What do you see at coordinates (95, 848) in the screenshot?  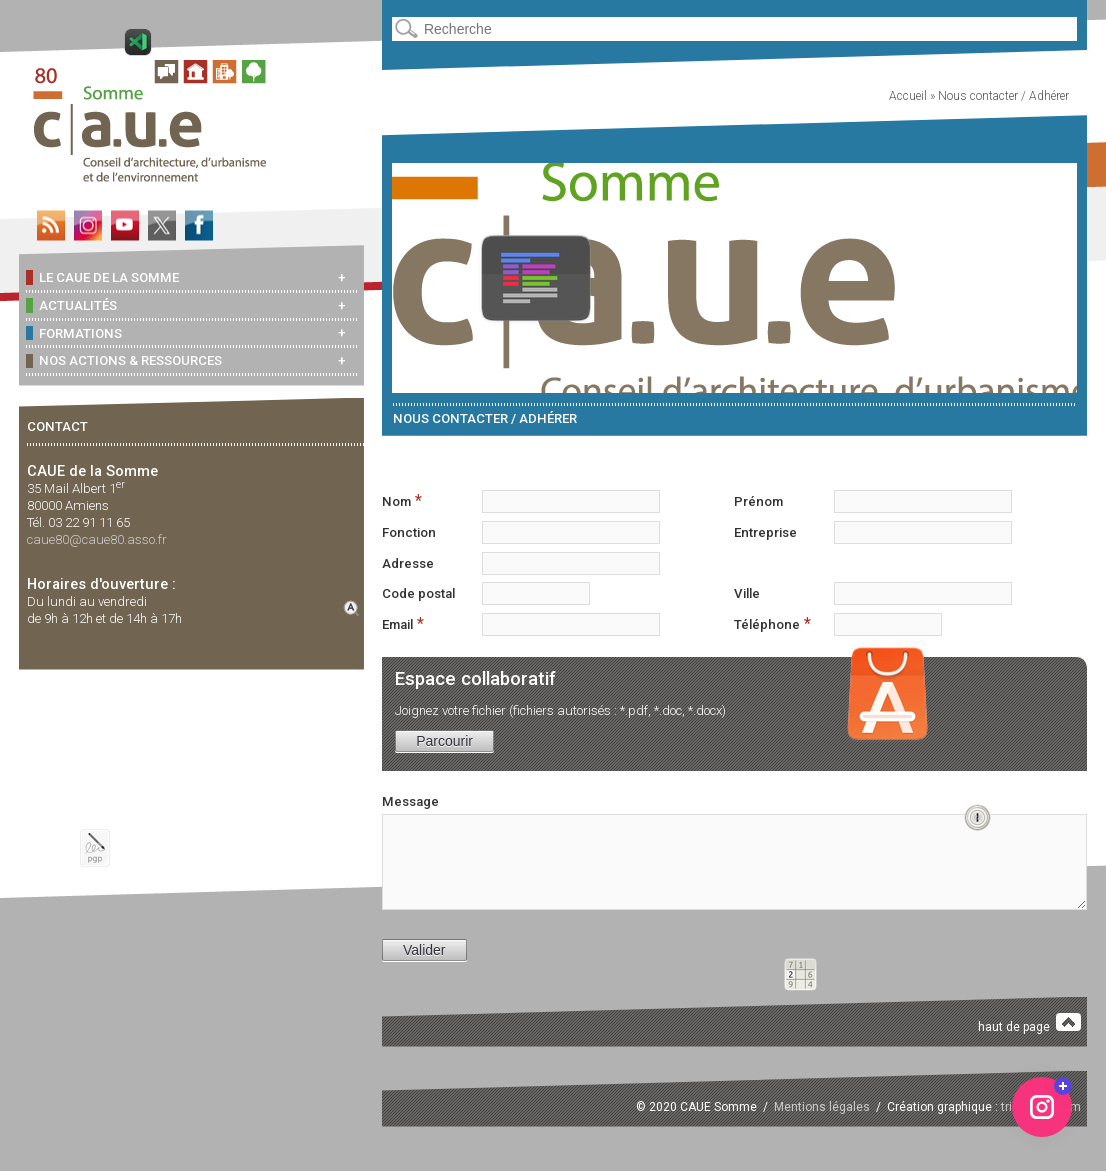 I see `a PGP digital signature file` at bounding box center [95, 848].